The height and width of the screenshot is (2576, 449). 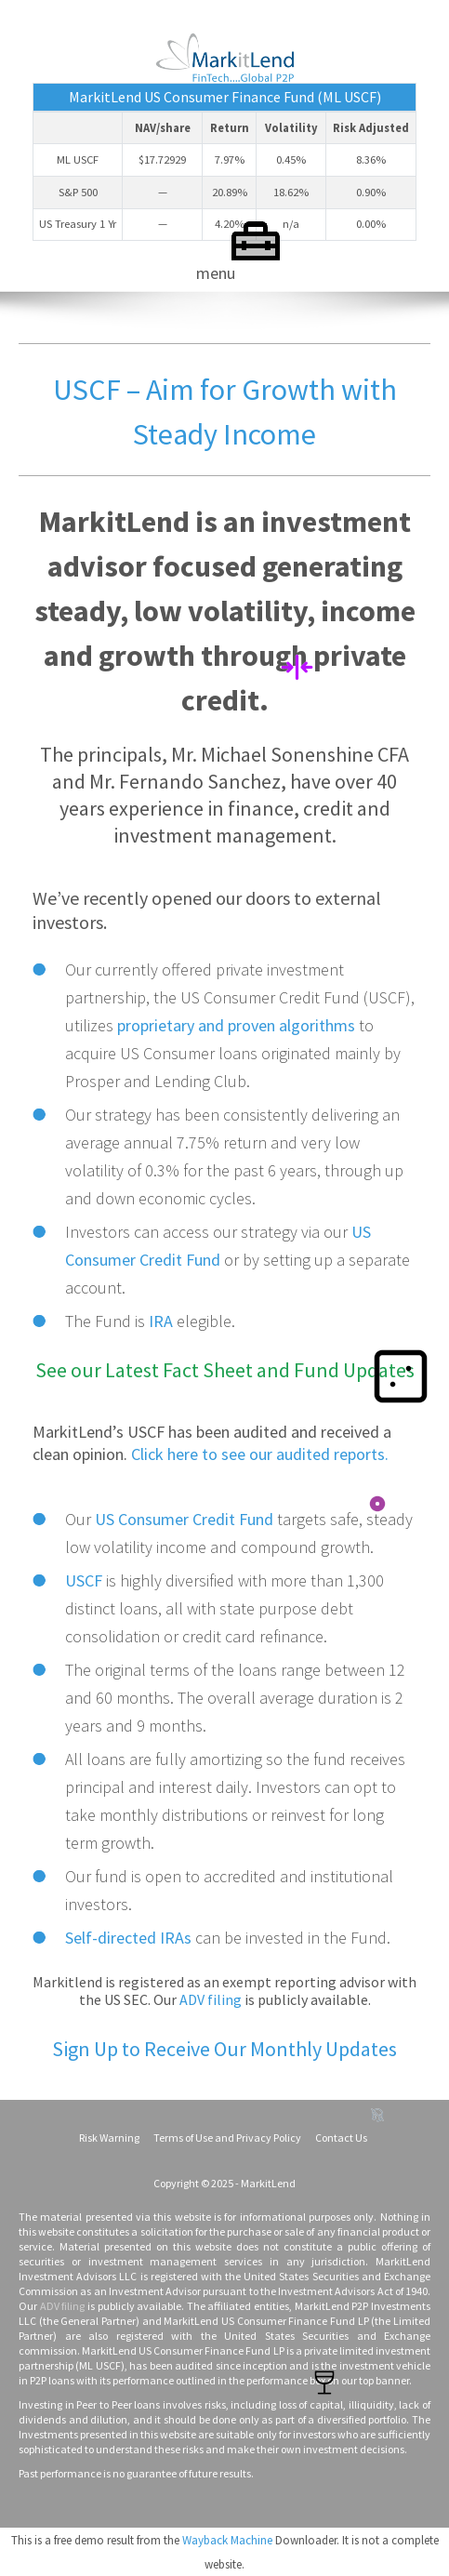 I want to click on indicates an unread notification or new item, so click(x=377, y=1504).